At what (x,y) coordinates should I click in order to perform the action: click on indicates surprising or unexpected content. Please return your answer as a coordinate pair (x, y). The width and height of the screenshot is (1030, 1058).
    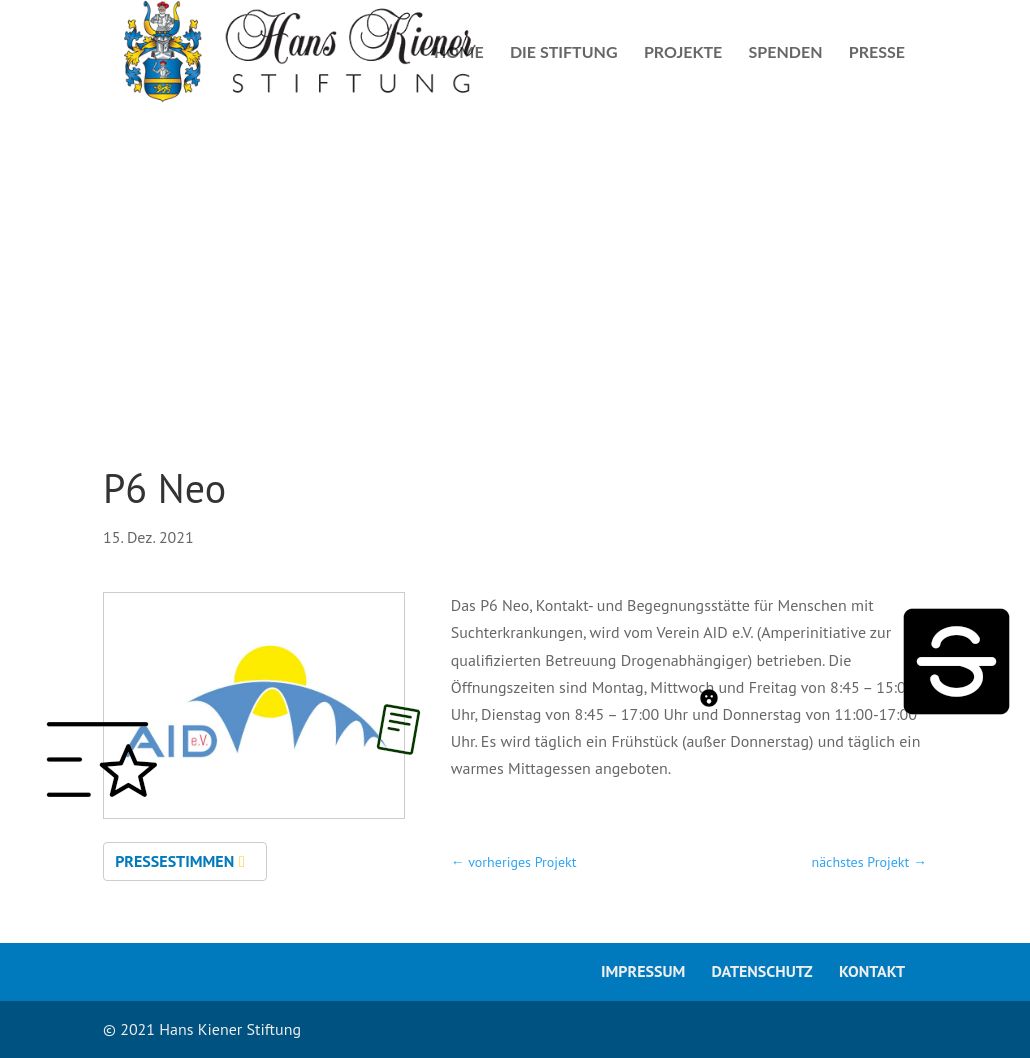
    Looking at the image, I should click on (709, 698).